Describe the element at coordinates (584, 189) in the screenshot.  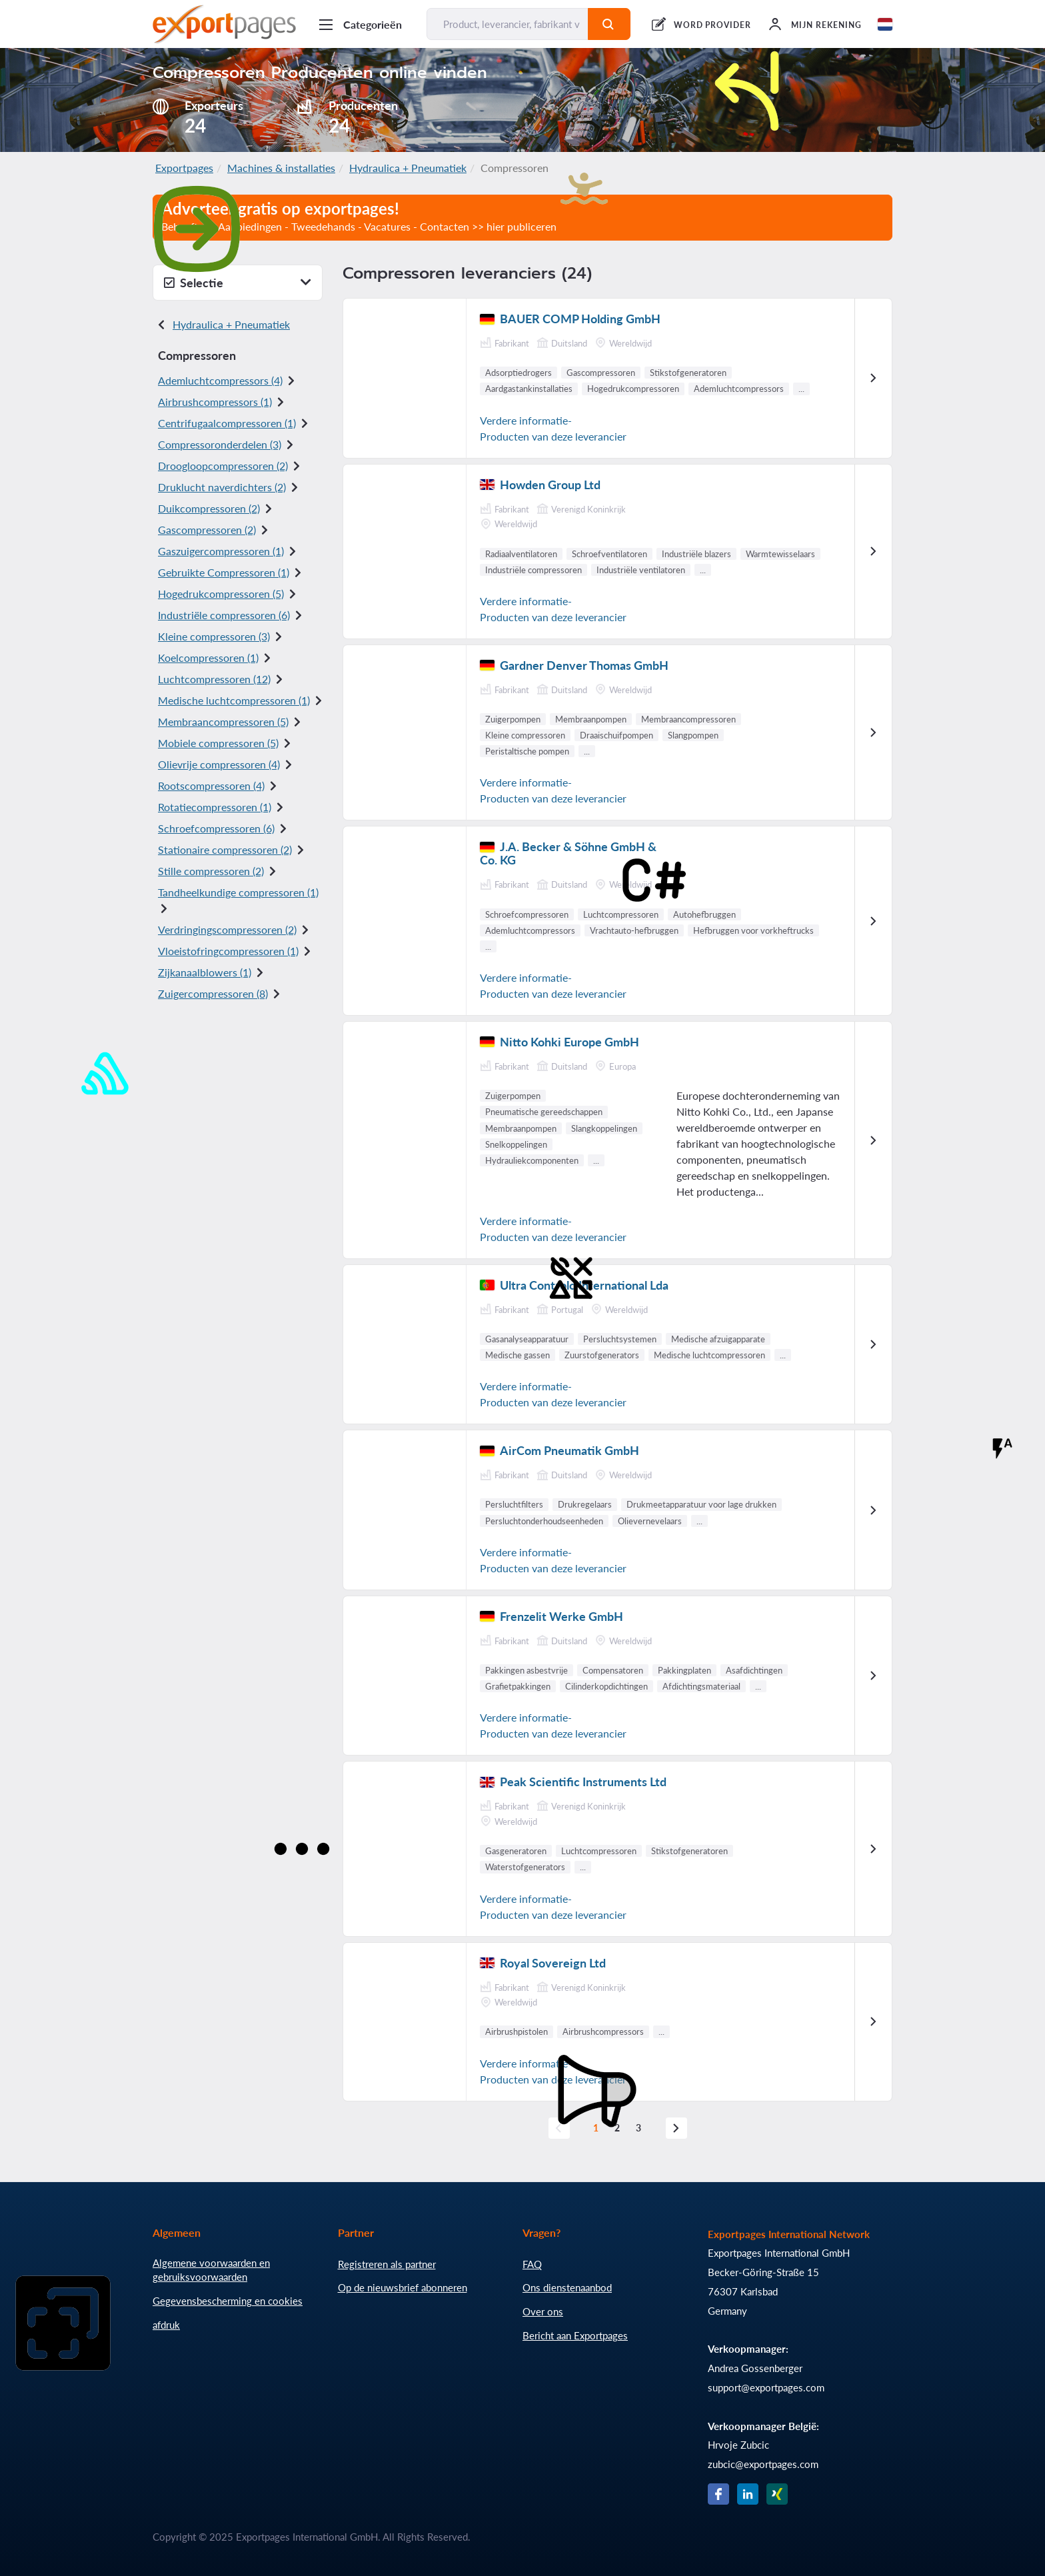
I see `indicates water safety or drowning hazard warning` at that location.